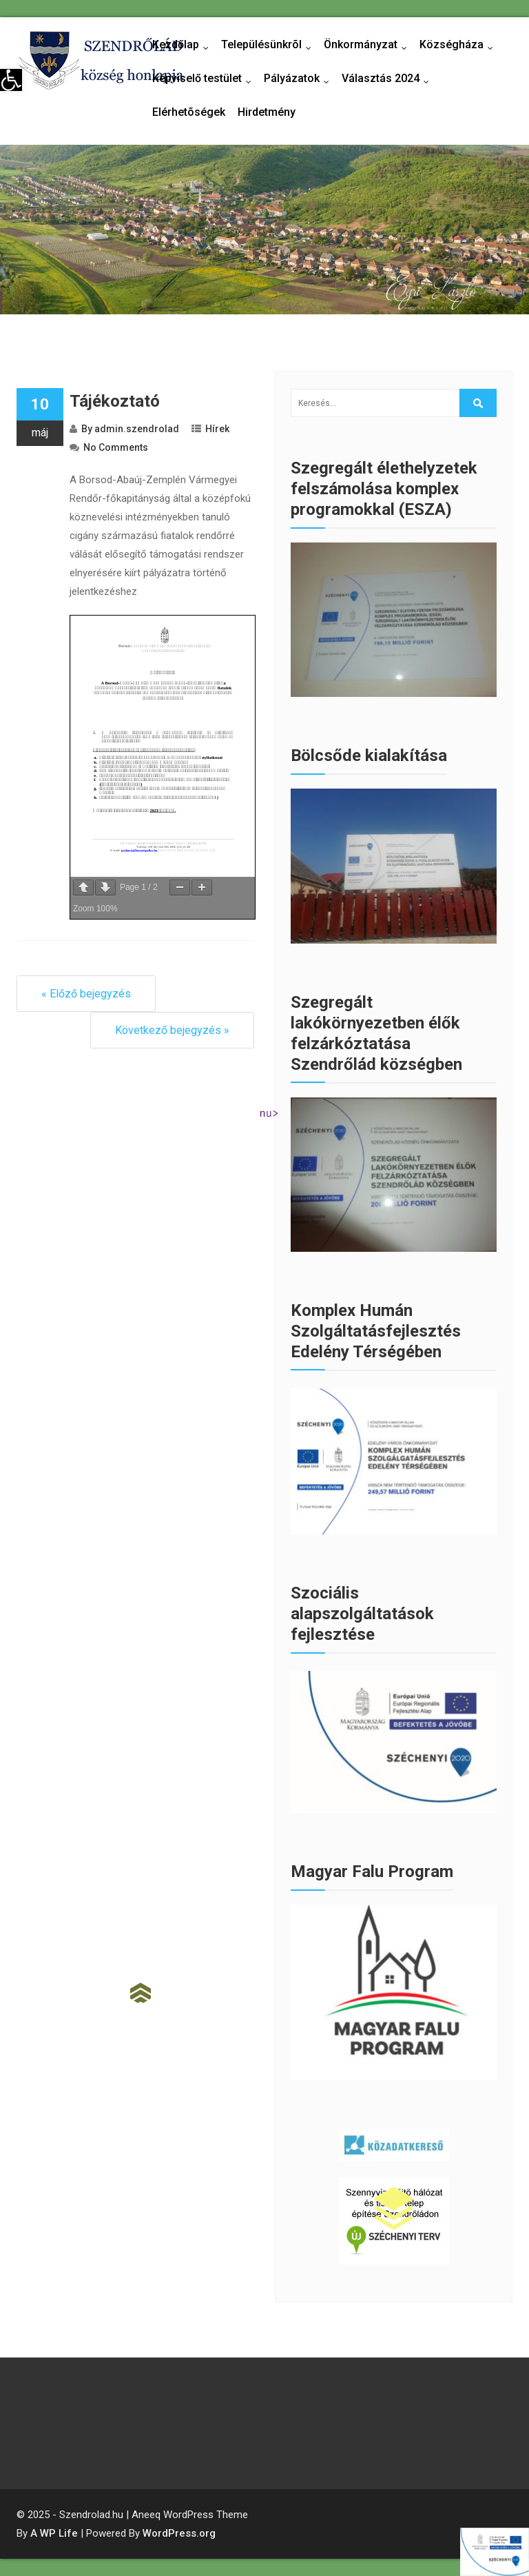  I want to click on nushell application logo, so click(269, 1113).